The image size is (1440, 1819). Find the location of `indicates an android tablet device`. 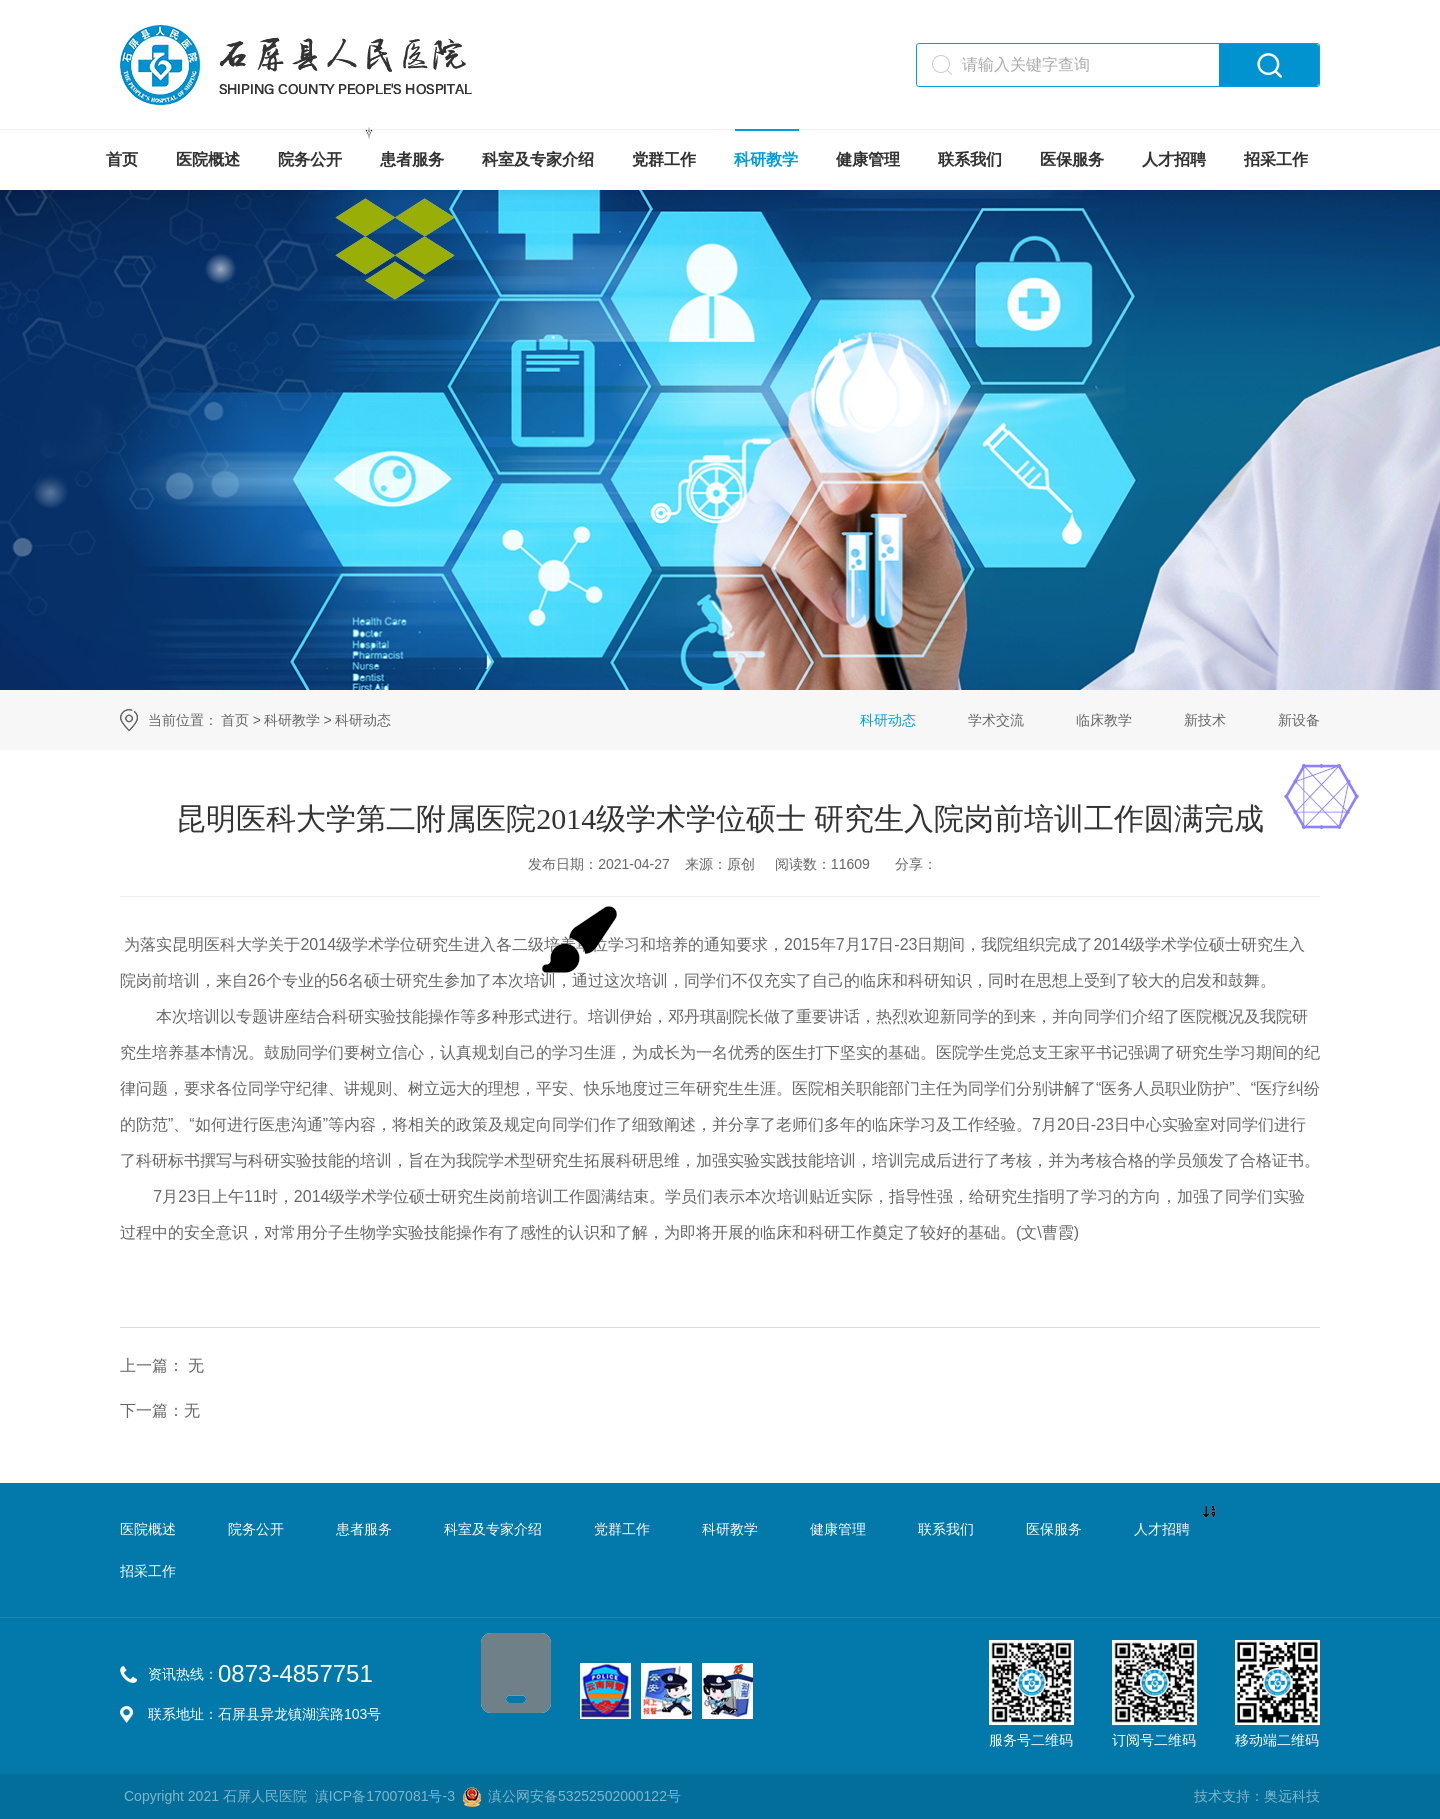

indicates an android tablet device is located at coordinates (516, 1673).